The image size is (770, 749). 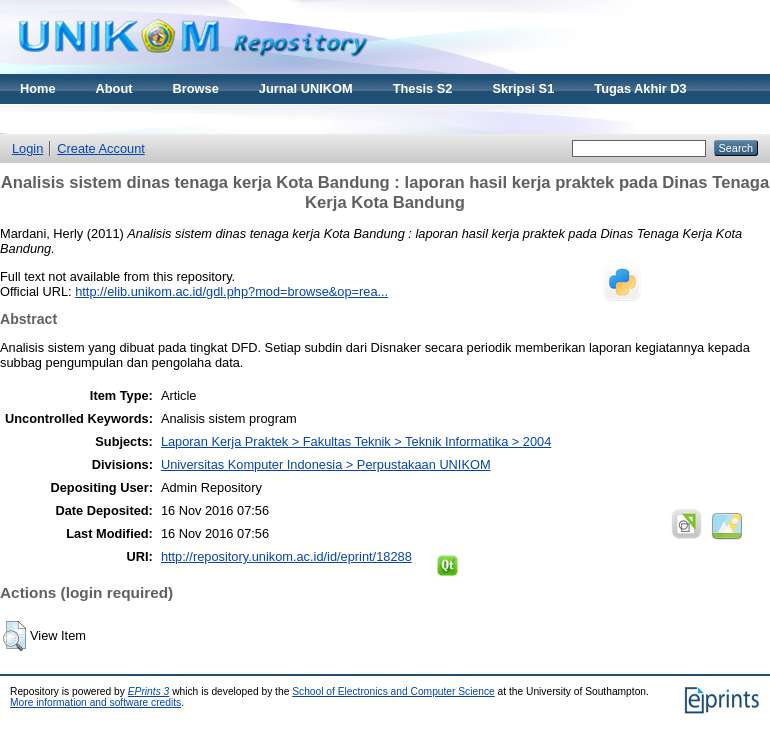 I want to click on open kig interactive geometry application, so click(x=686, y=523).